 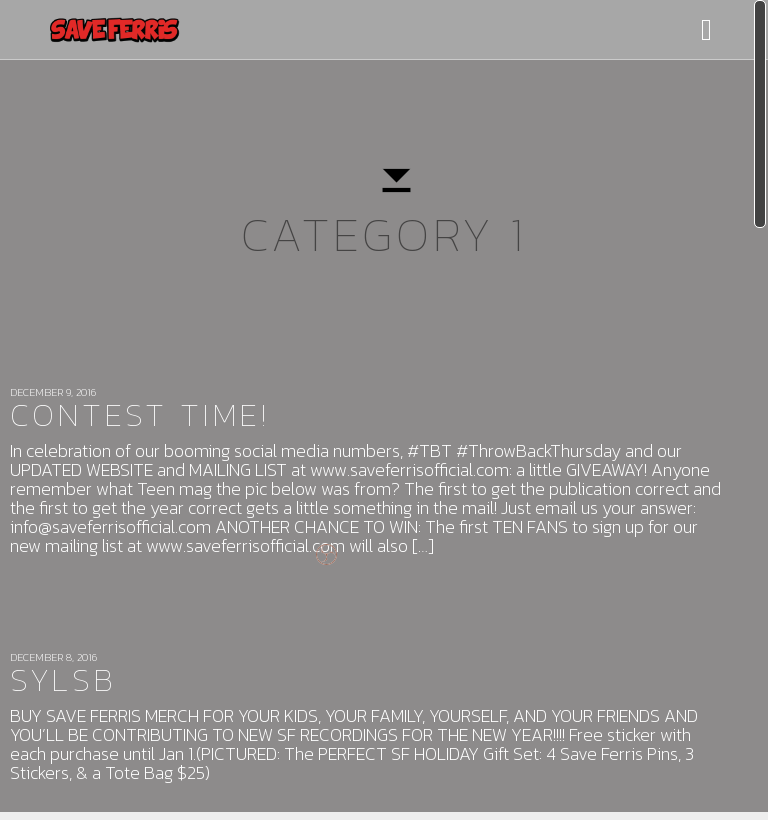 I want to click on skip to bottom of page or list, so click(x=396, y=180).